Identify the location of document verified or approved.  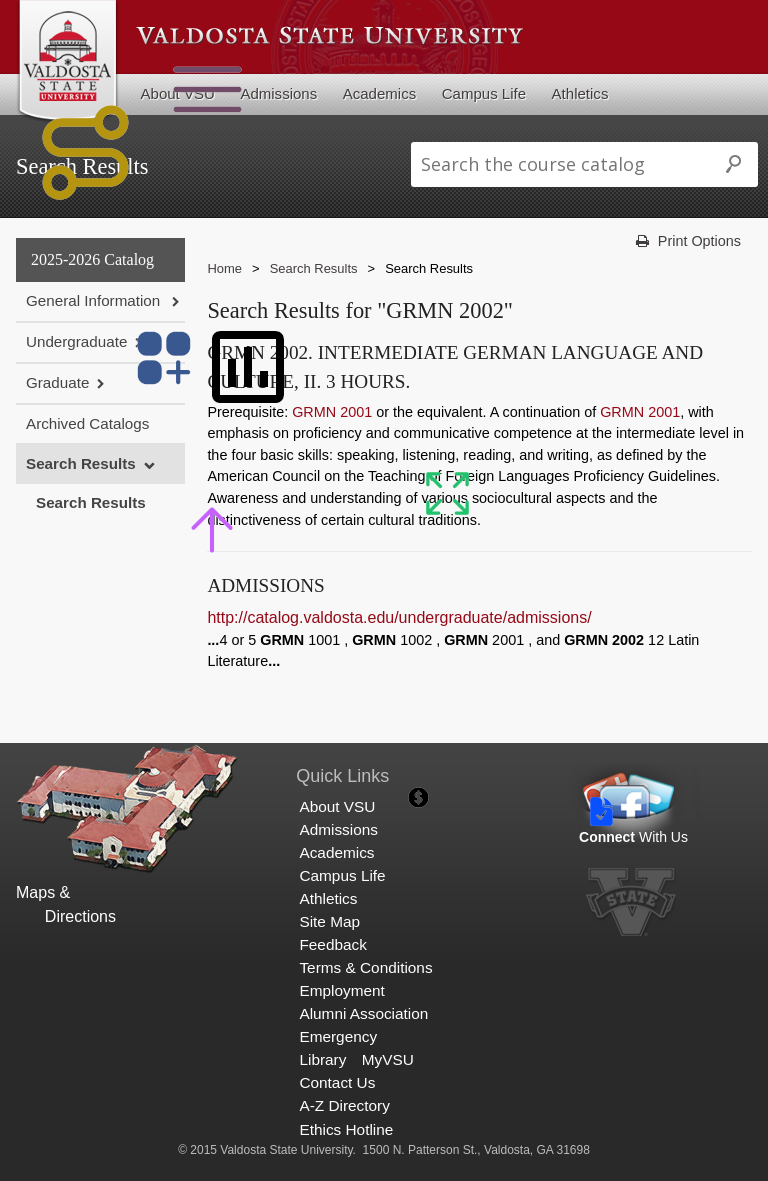
(601, 811).